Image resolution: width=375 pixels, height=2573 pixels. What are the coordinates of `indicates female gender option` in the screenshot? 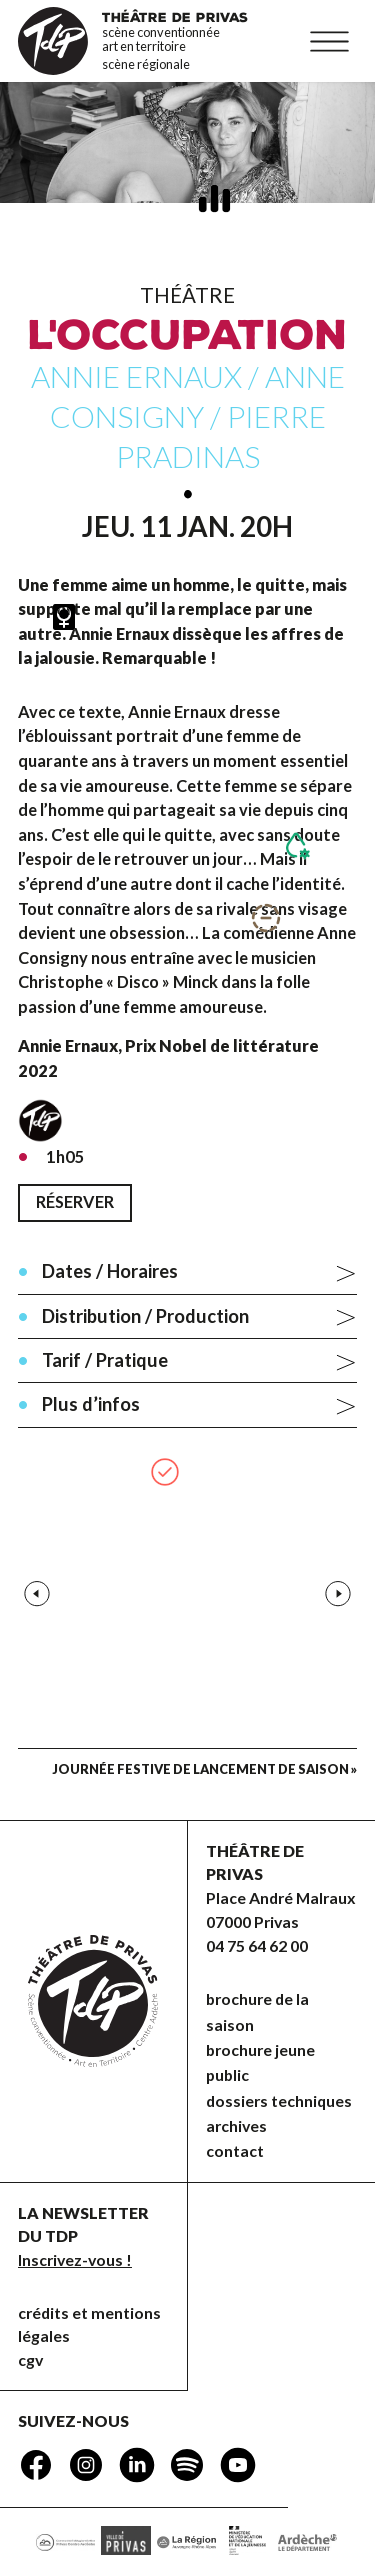 It's located at (64, 617).